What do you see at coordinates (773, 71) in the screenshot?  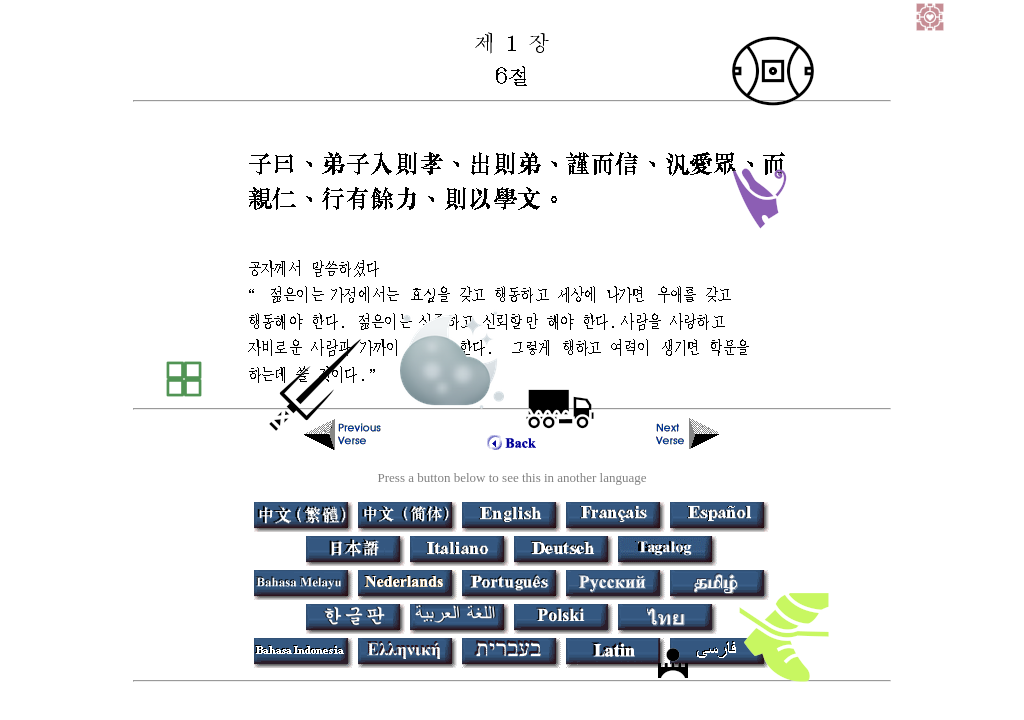 I see `view football/rugby field layout` at bounding box center [773, 71].